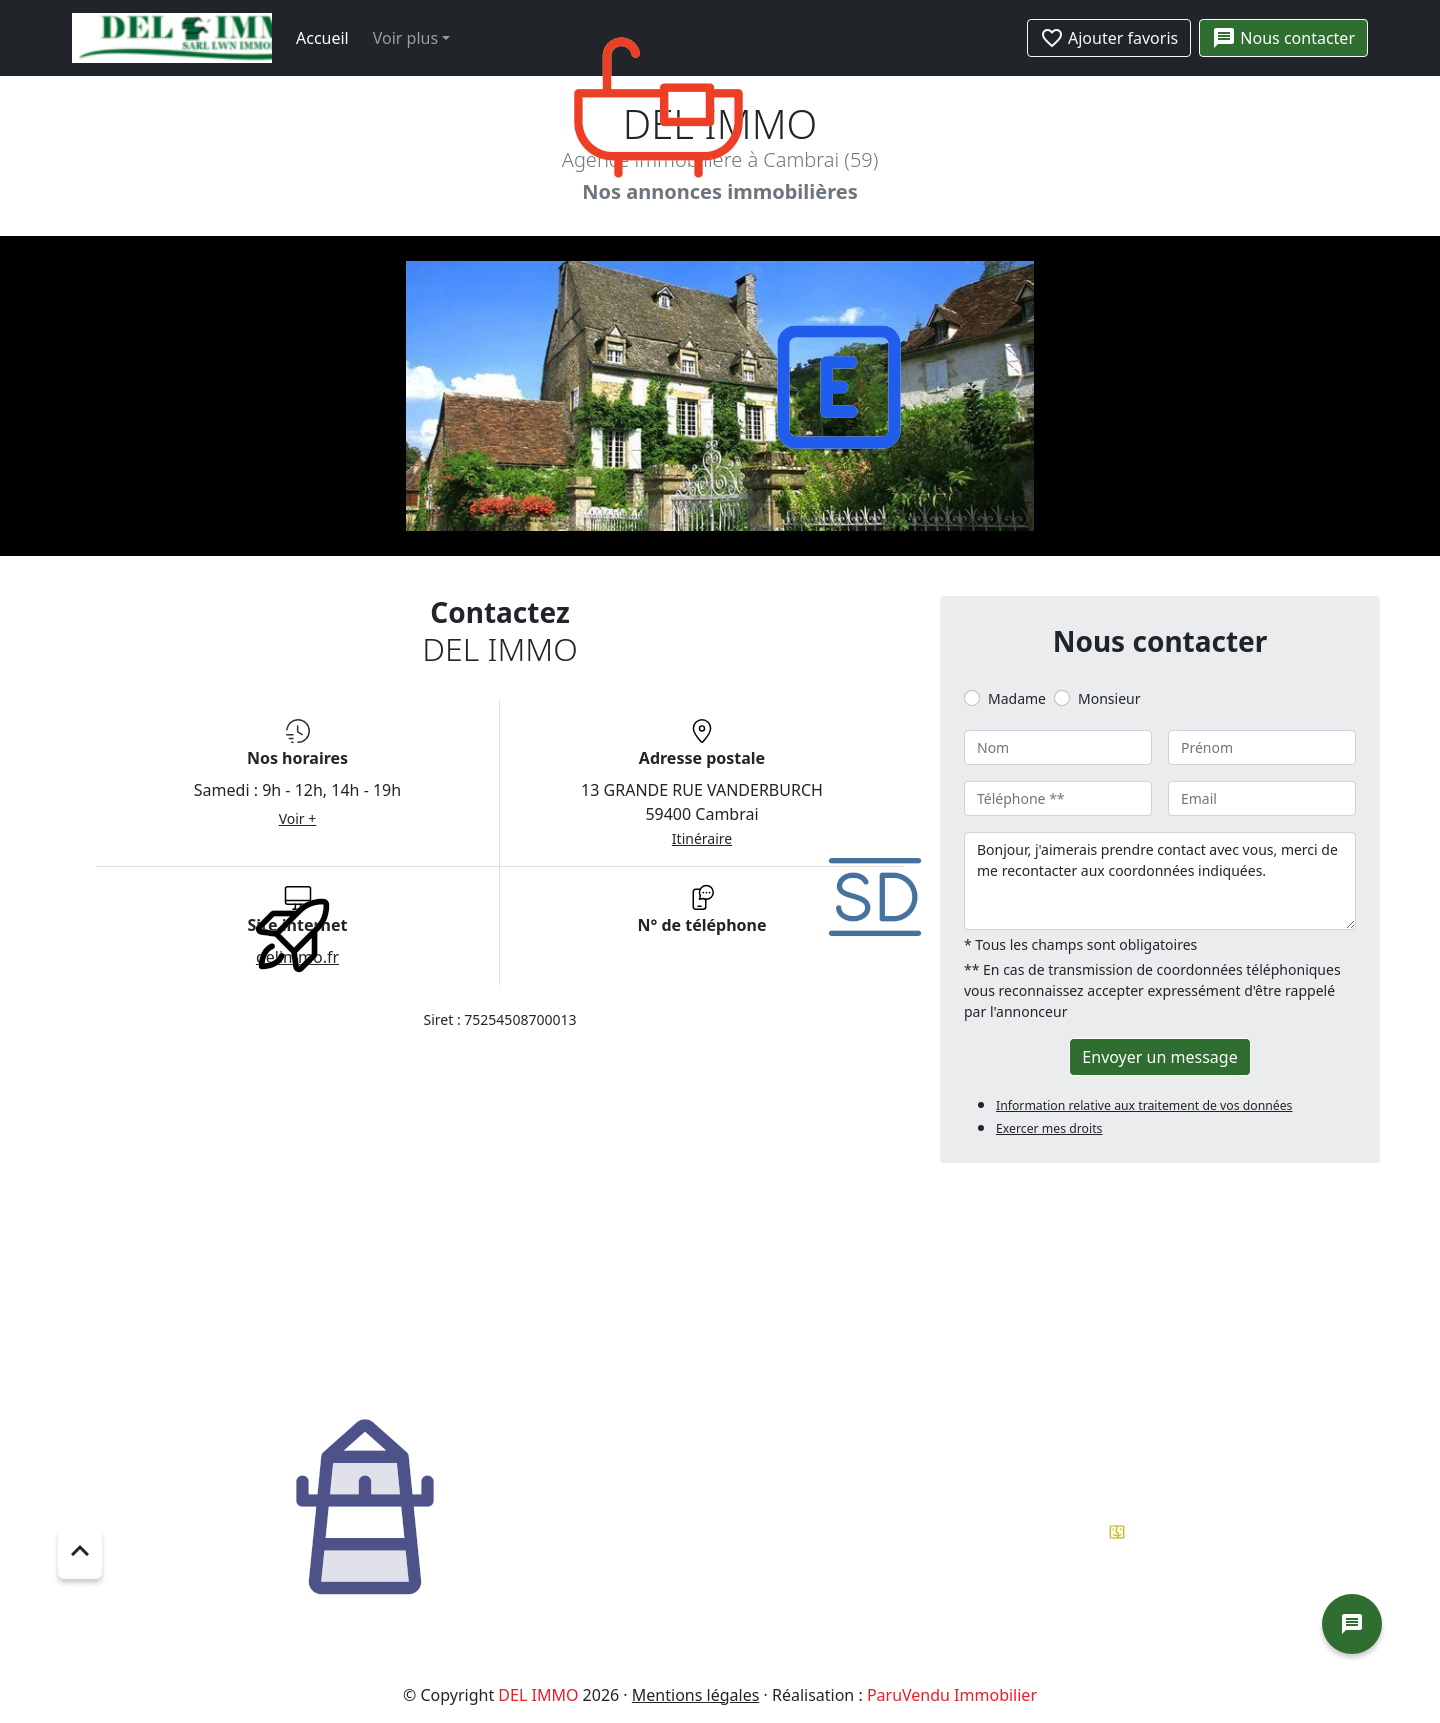 Image resolution: width=1440 pixels, height=1723 pixels. Describe the element at coordinates (658, 110) in the screenshot. I see `indicates bathroom amenities available` at that location.